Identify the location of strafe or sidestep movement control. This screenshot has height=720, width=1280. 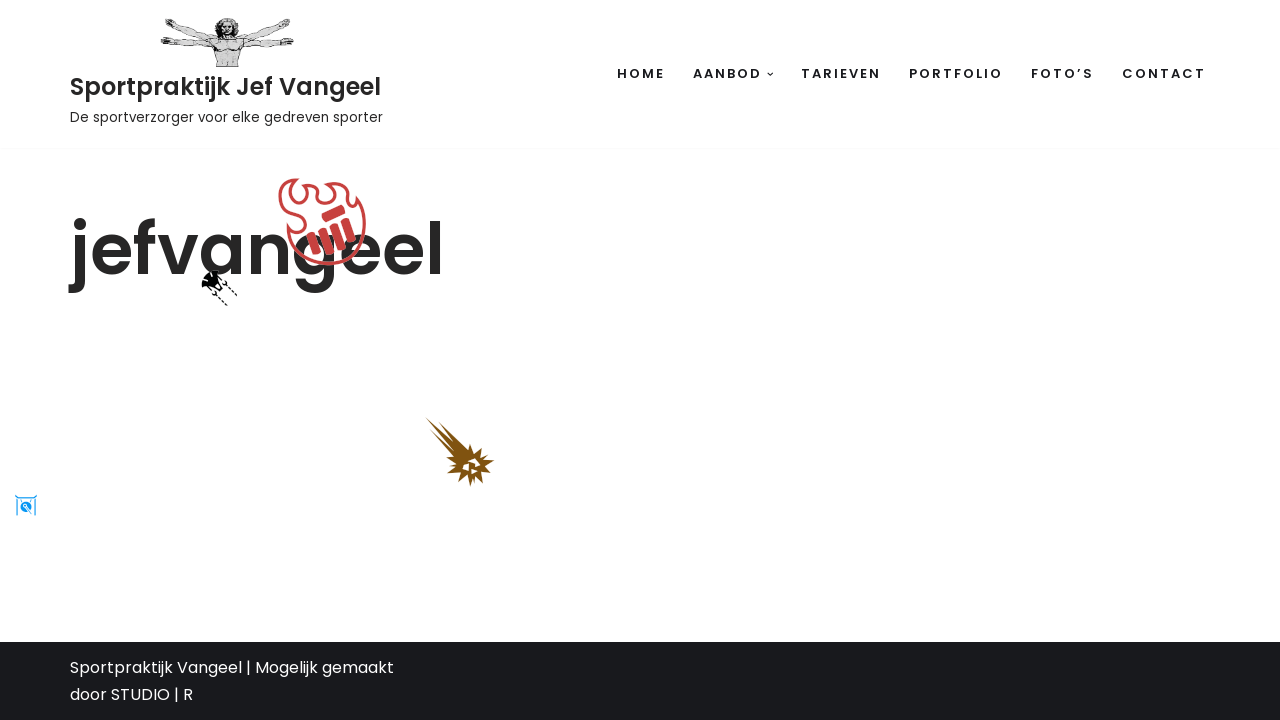
(220, 288).